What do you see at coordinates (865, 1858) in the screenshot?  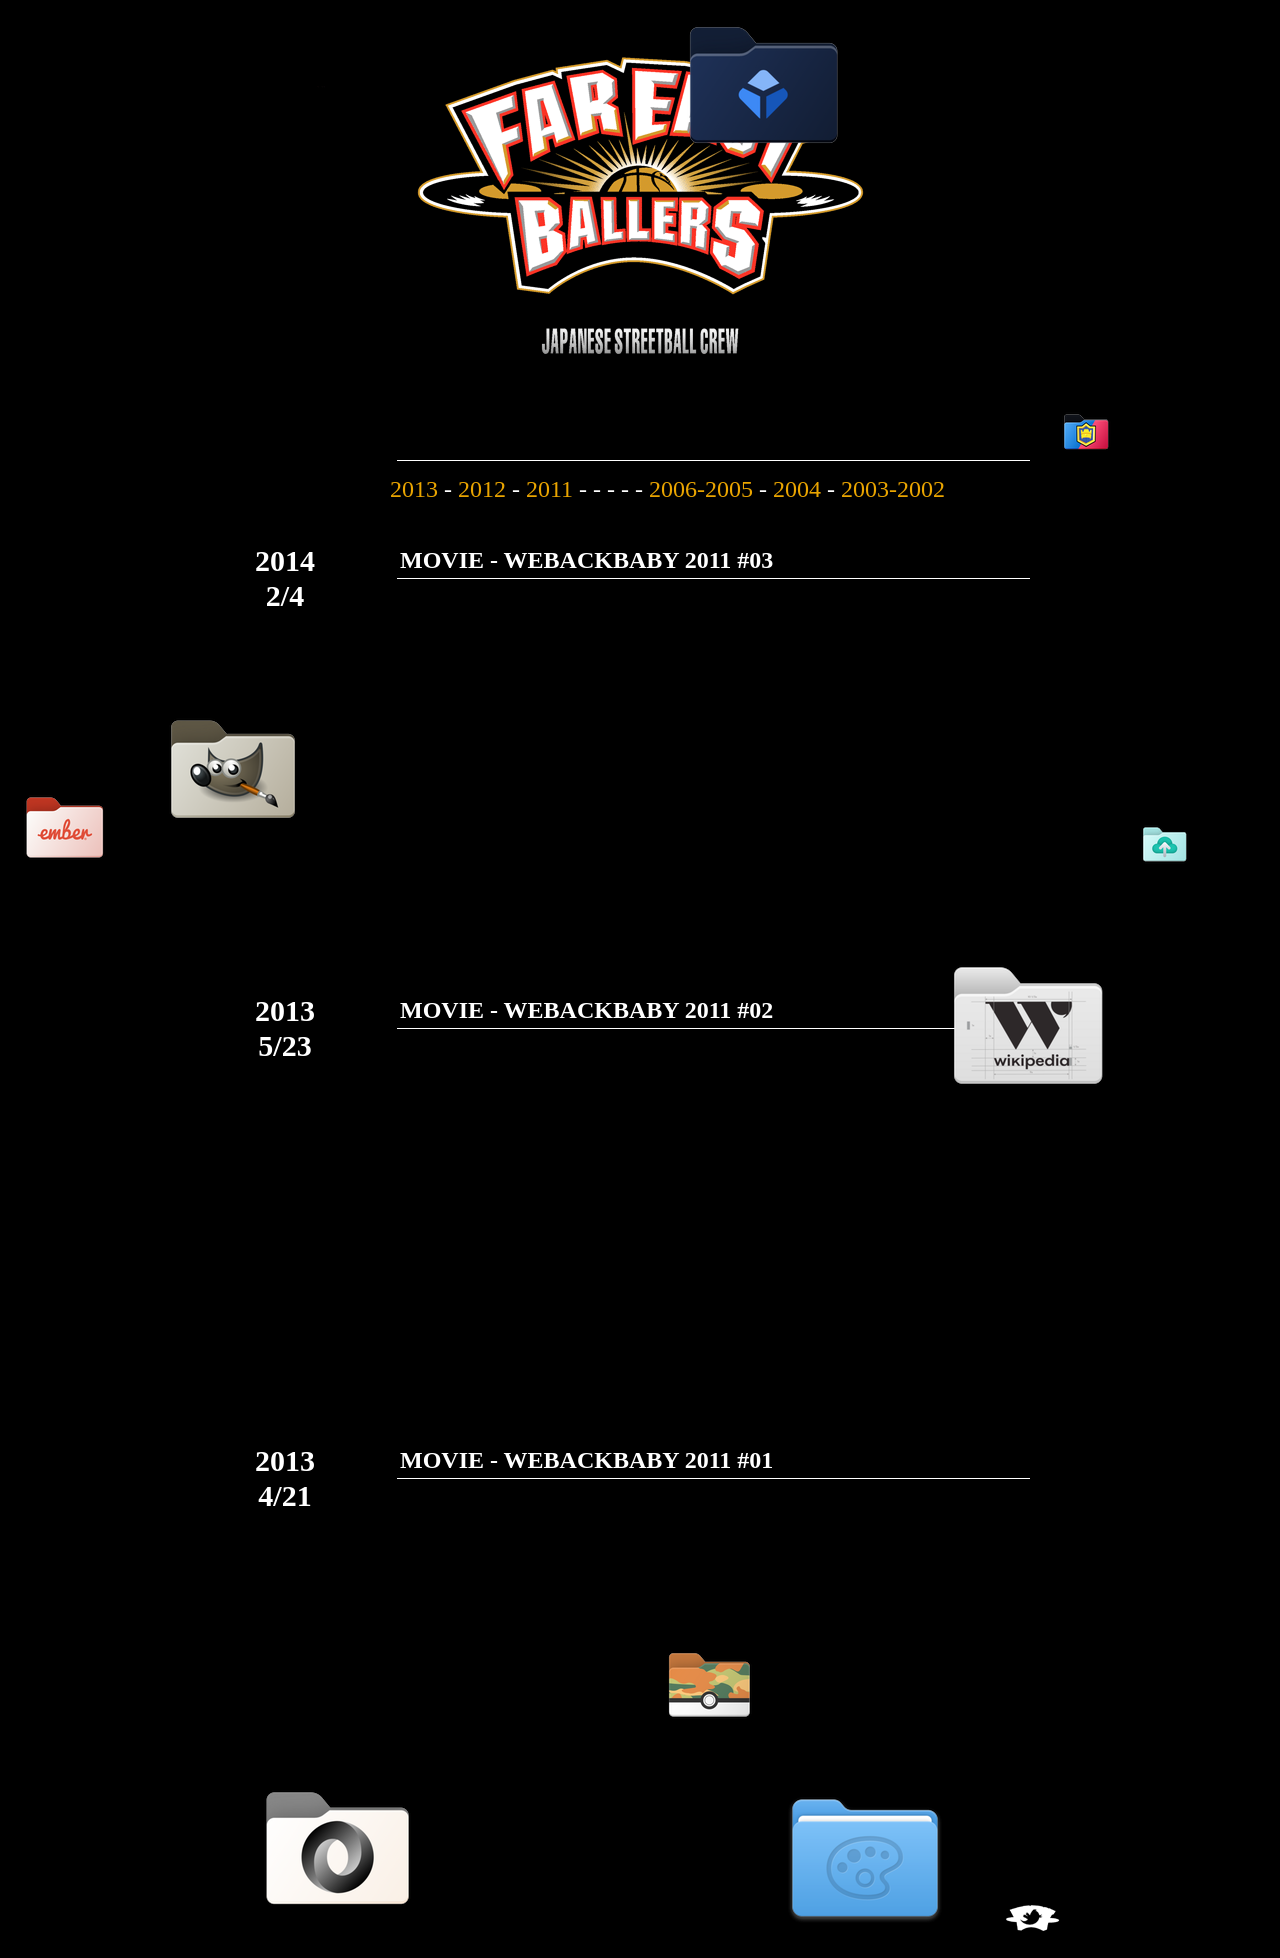 I see `open folder containing 2D artwork files` at bounding box center [865, 1858].